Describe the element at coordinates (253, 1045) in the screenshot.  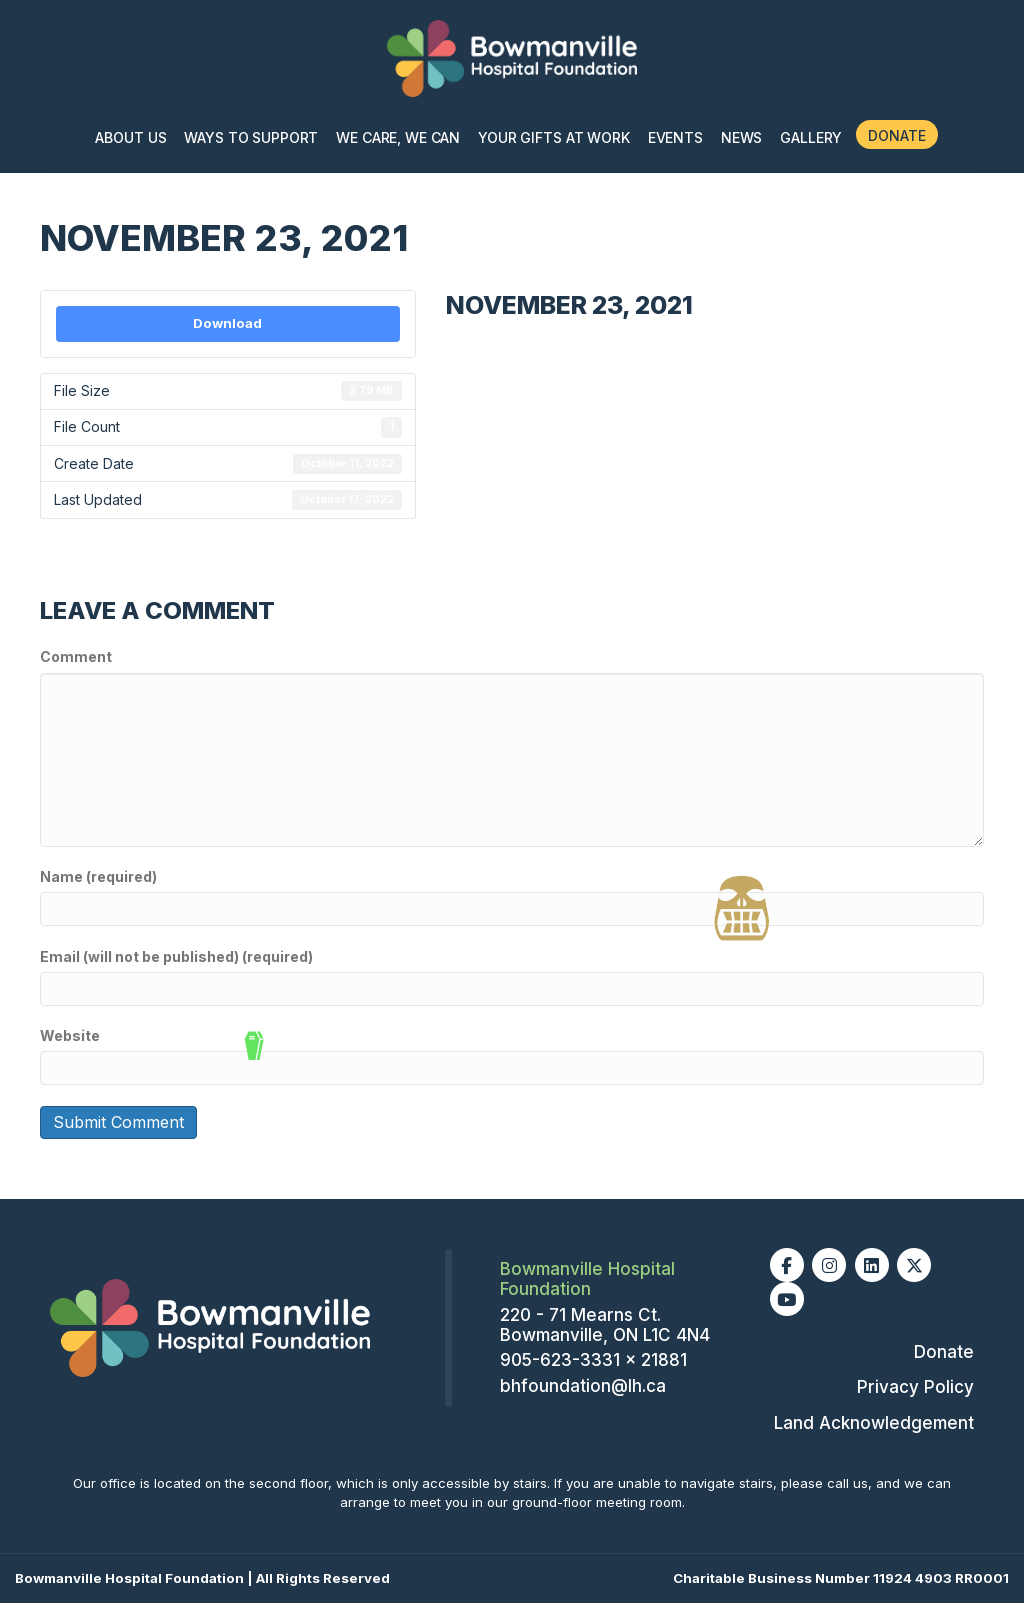
I see `indicates death or game over state` at that location.